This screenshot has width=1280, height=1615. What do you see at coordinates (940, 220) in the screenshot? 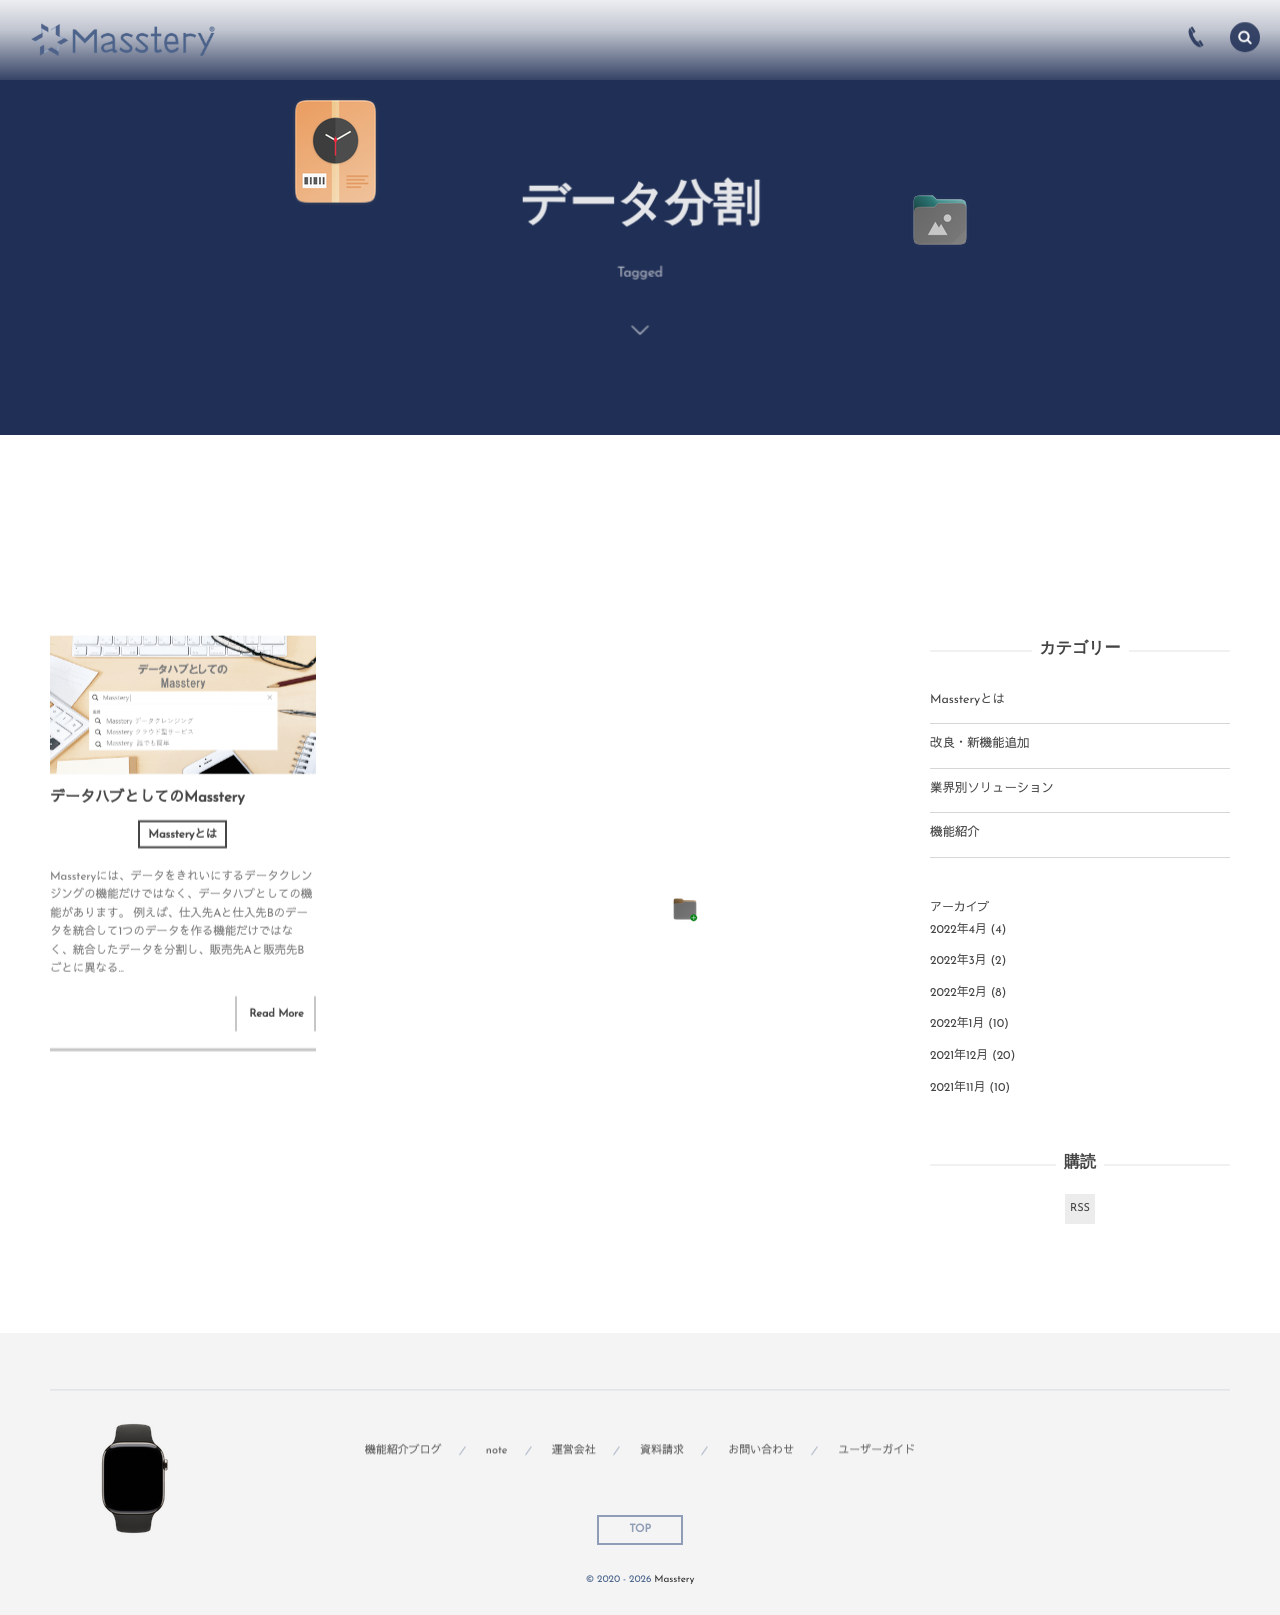
I see `open your pictures folder` at bounding box center [940, 220].